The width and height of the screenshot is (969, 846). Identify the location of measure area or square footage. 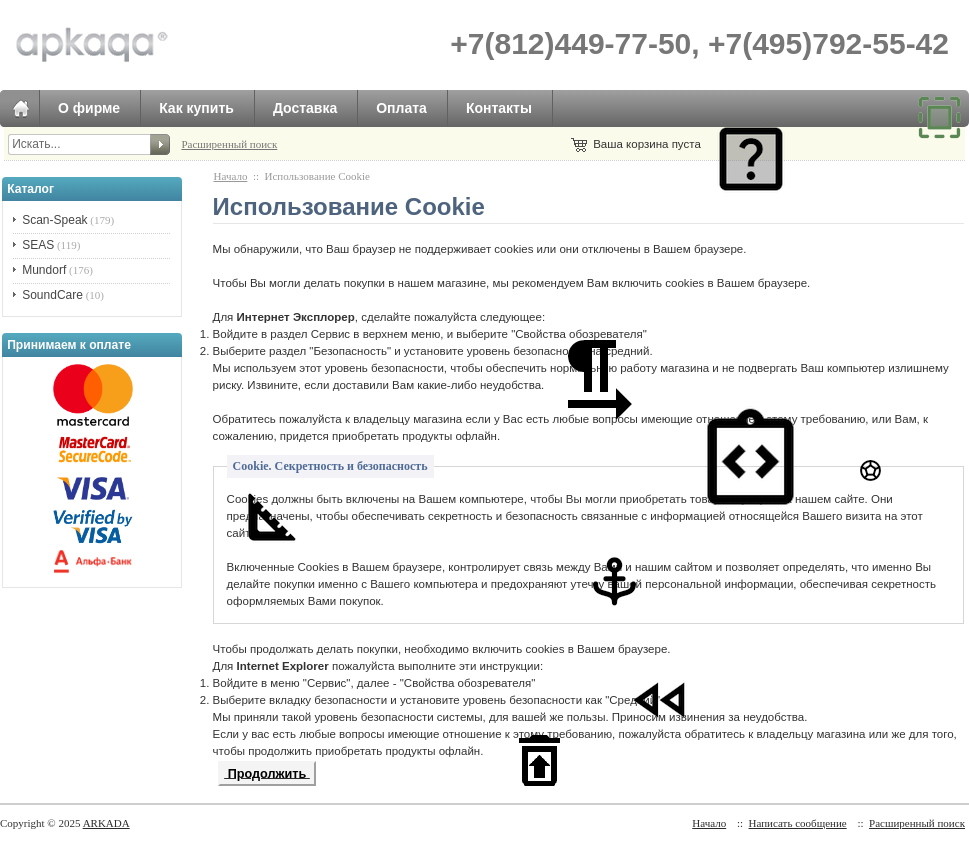
(273, 516).